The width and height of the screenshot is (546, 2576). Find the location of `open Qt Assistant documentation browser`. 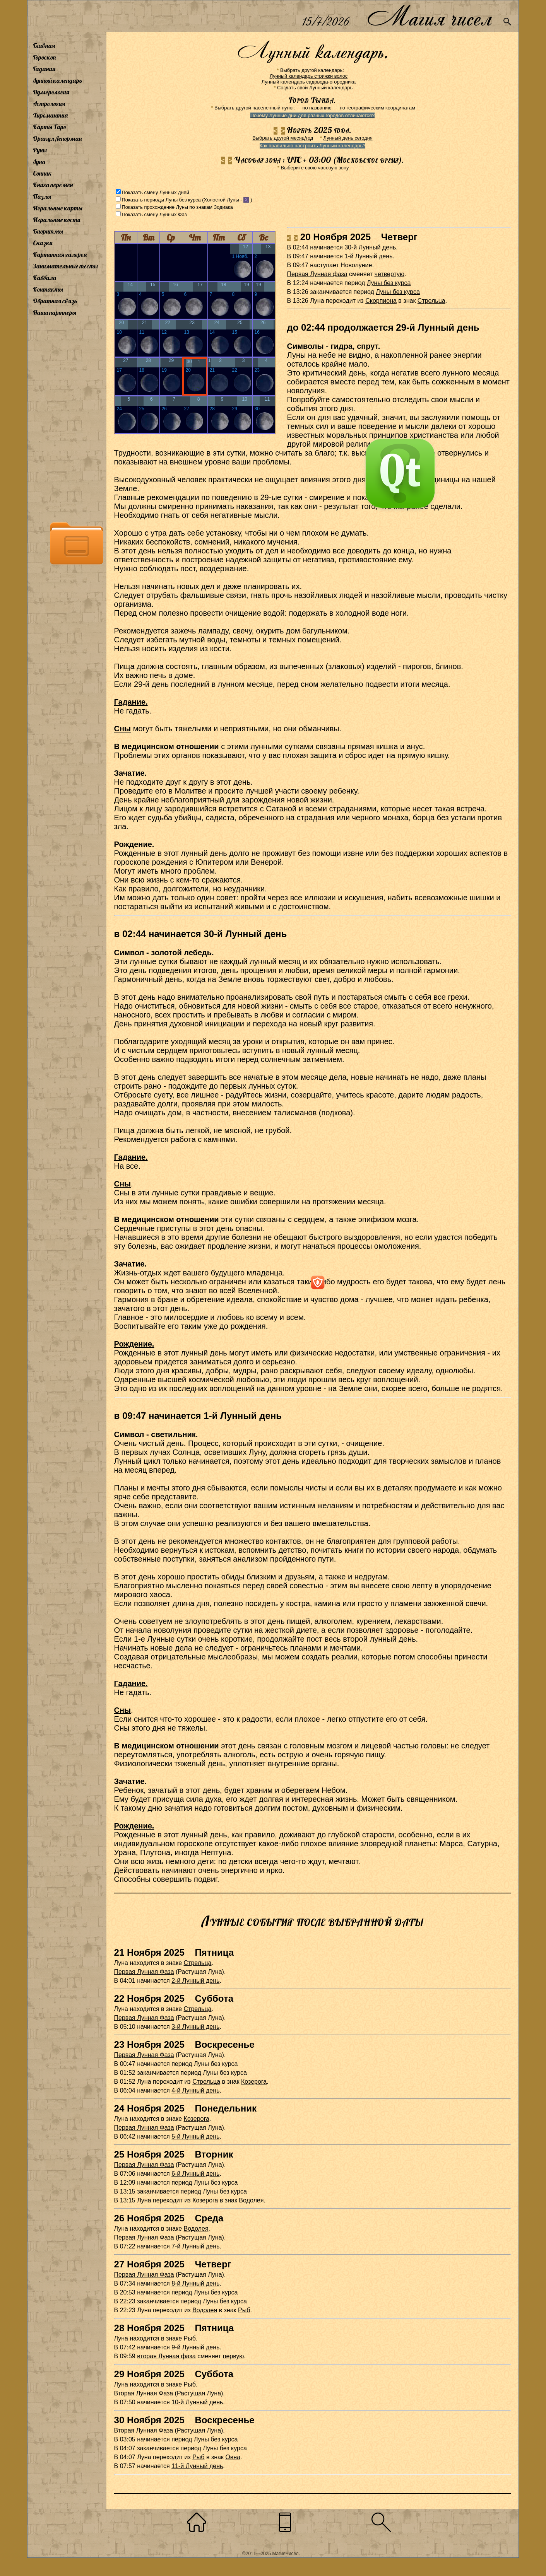

open Qt Assistant documentation browser is located at coordinates (400, 473).